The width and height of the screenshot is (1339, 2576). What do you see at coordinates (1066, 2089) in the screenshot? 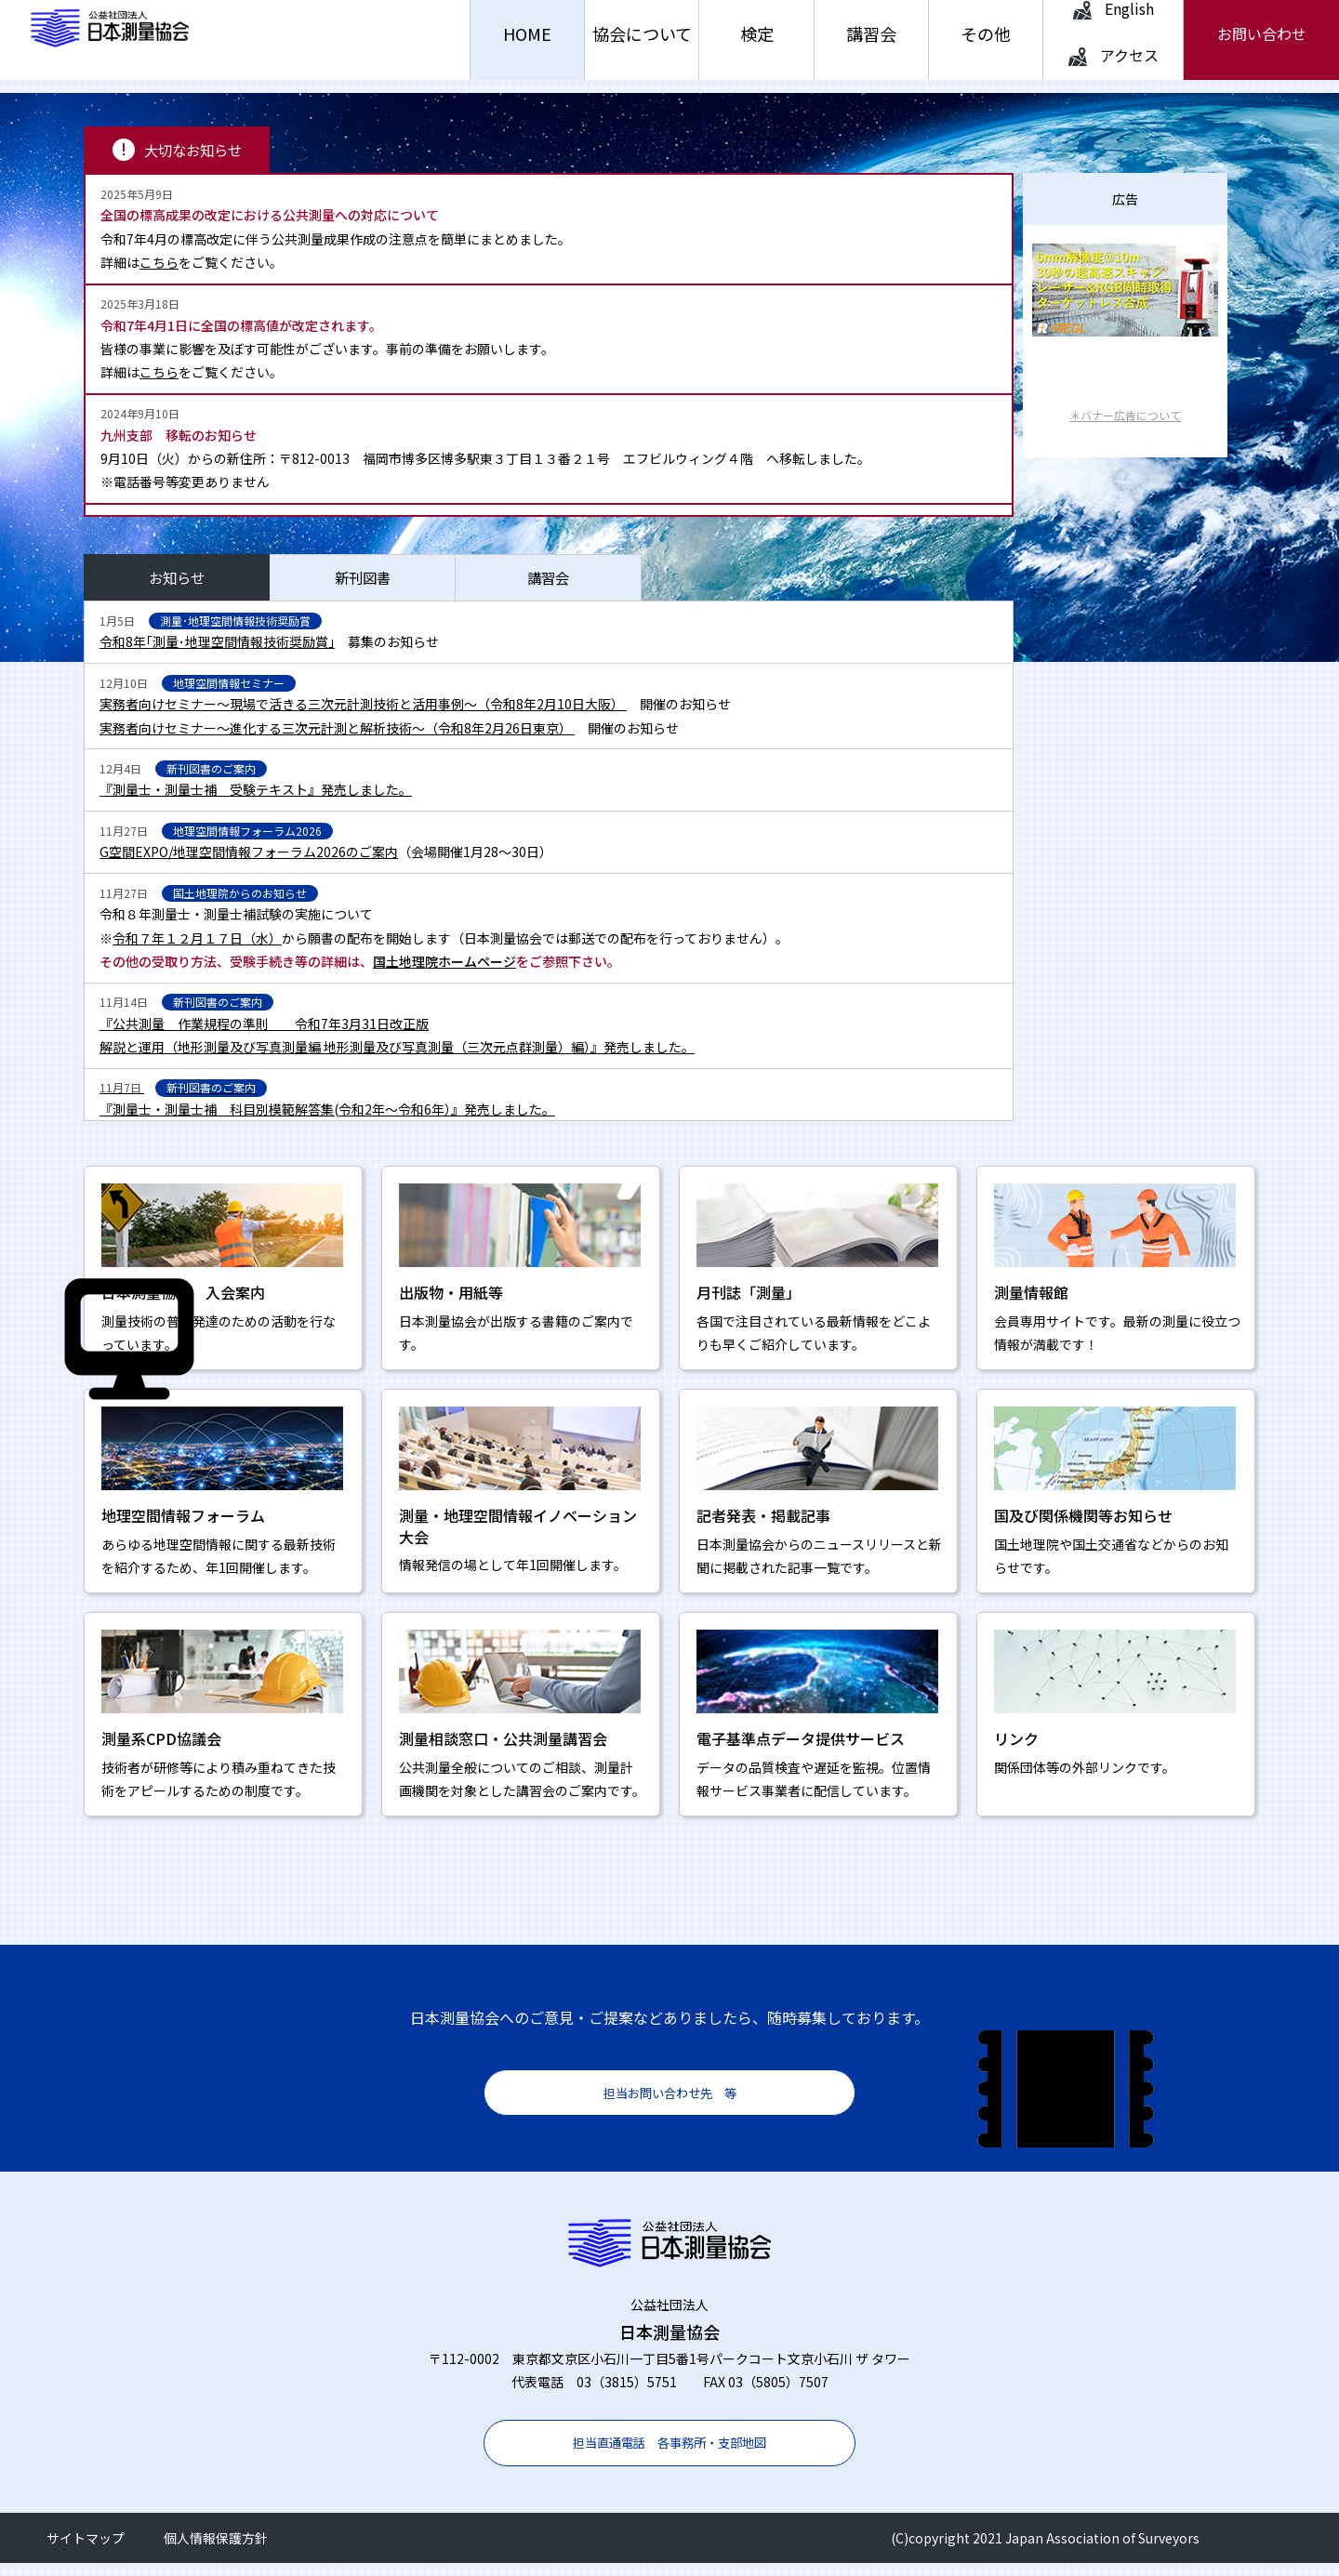
I see `view rug or carpet products` at bounding box center [1066, 2089].